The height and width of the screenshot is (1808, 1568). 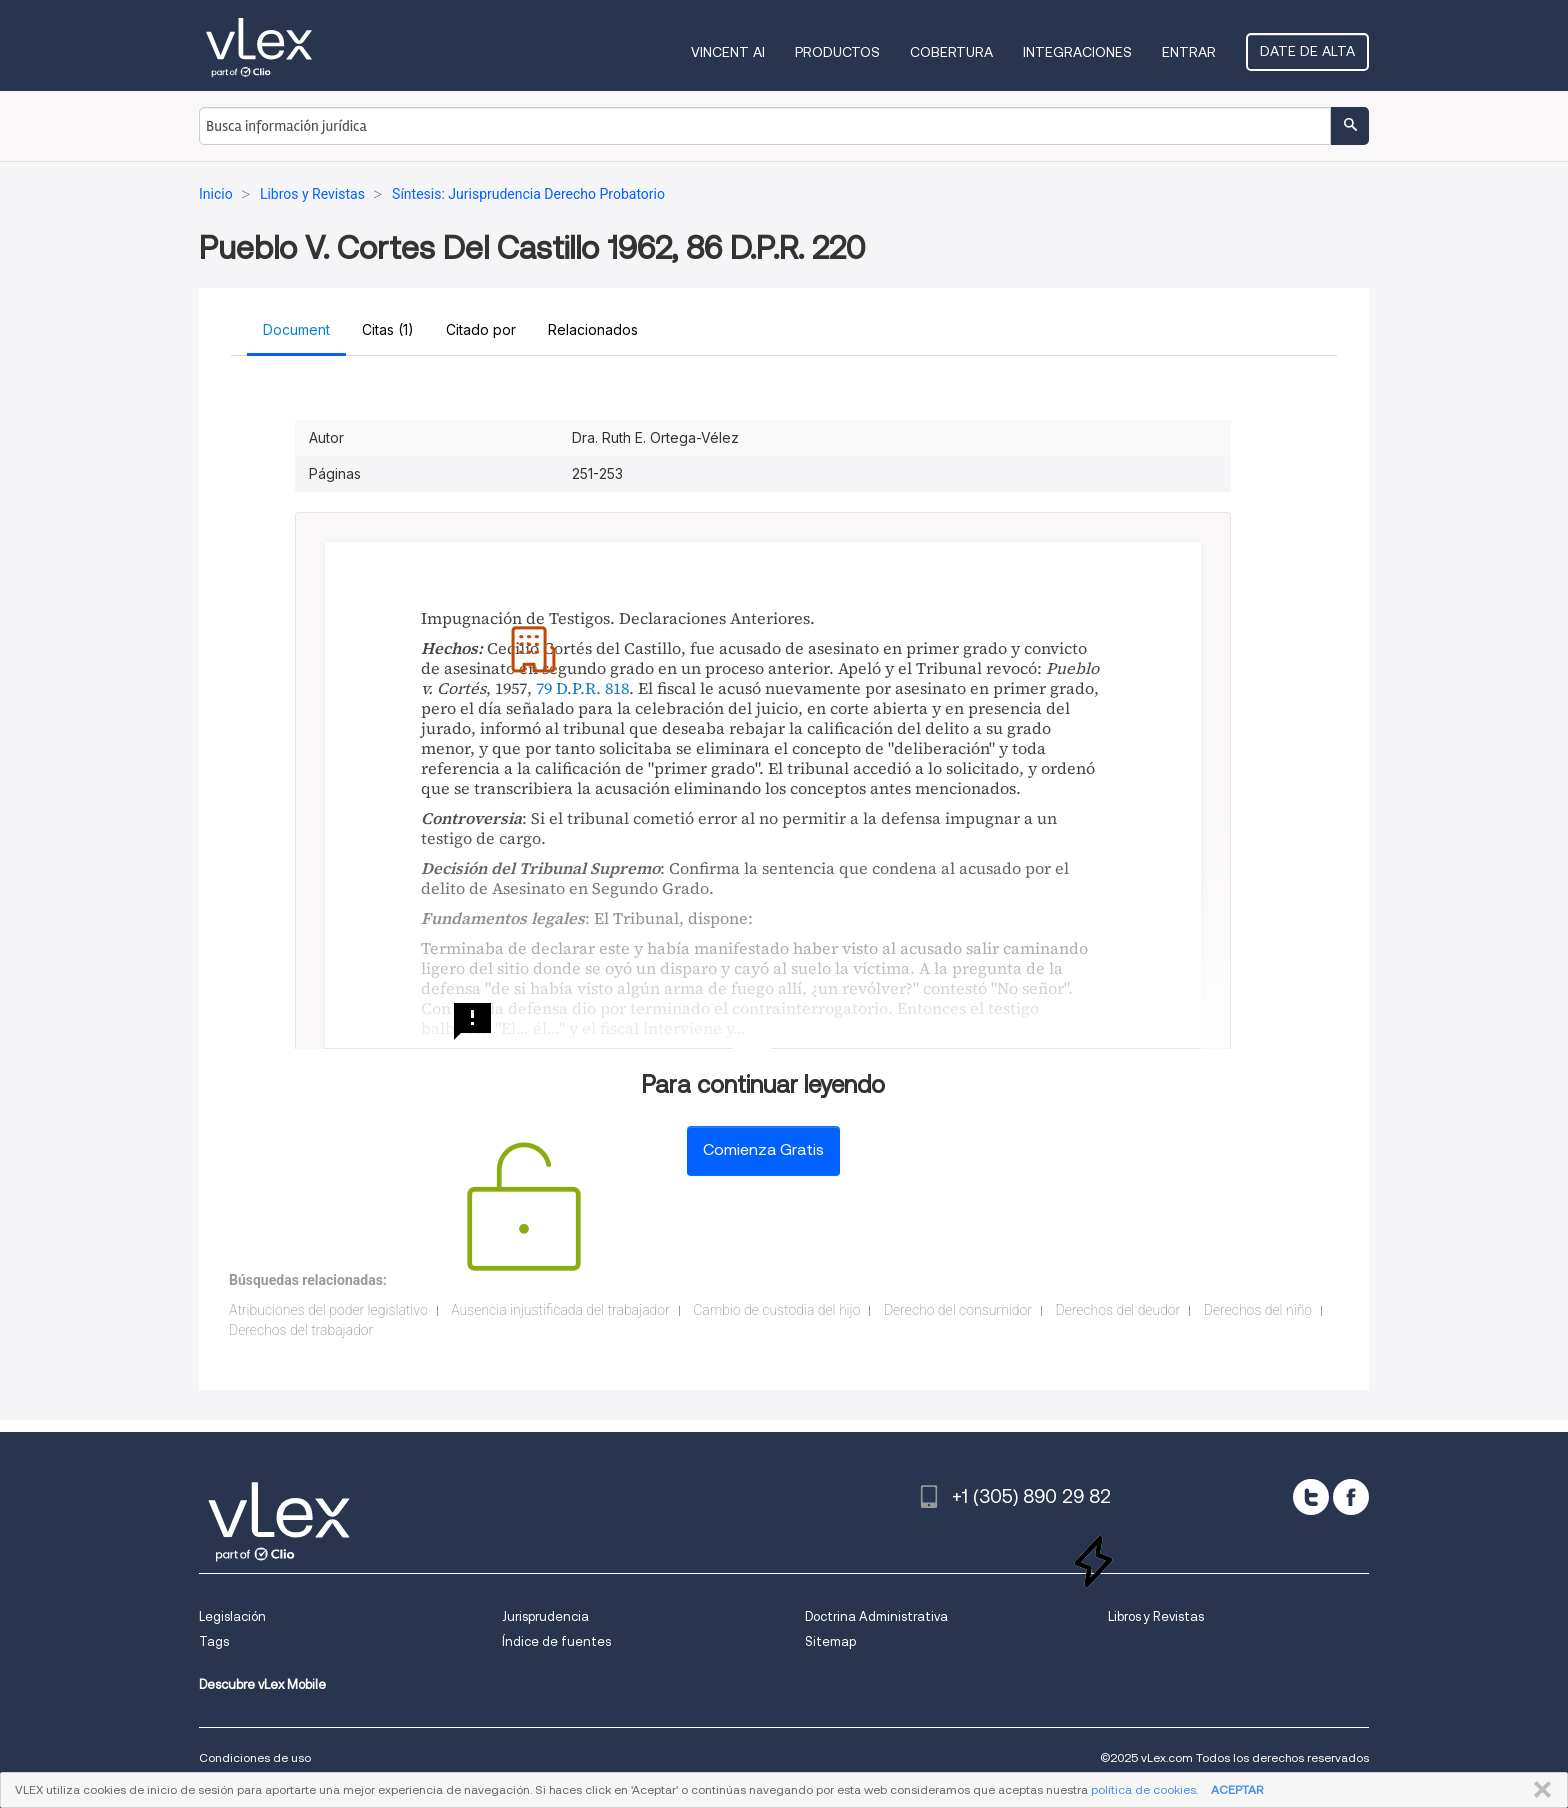 What do you see at coordinates (472, 1021) in the screenshot?
I see `message failed to send` at bounding box center [472, 1021].